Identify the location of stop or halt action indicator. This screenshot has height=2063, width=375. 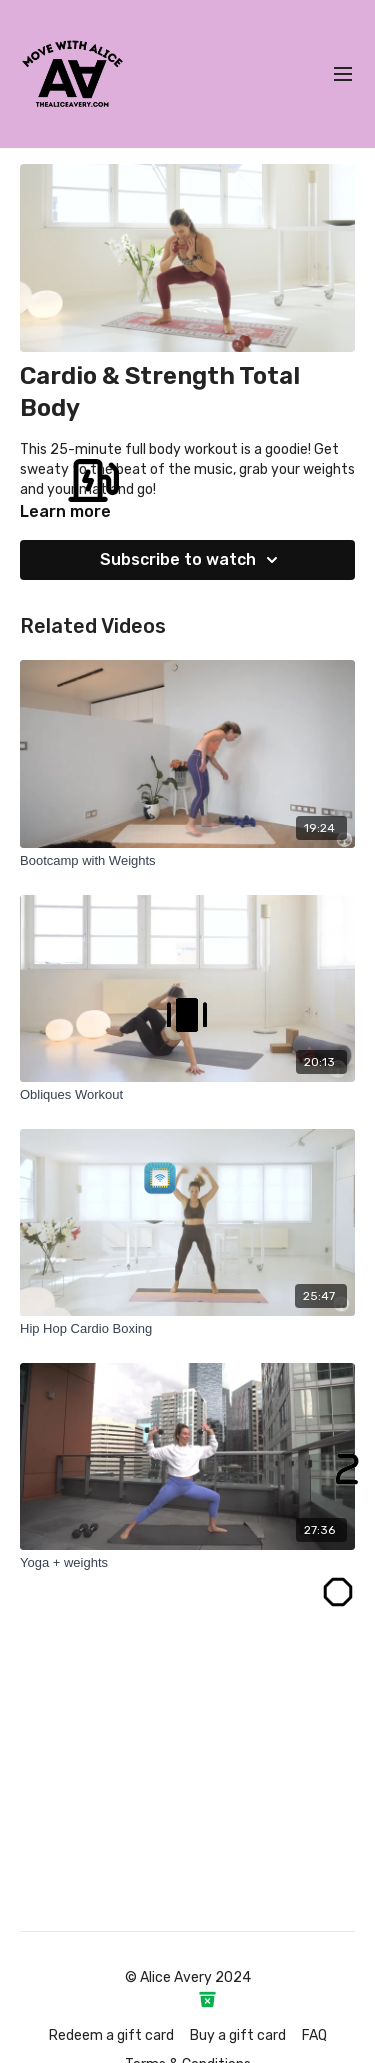
(338, 1592).